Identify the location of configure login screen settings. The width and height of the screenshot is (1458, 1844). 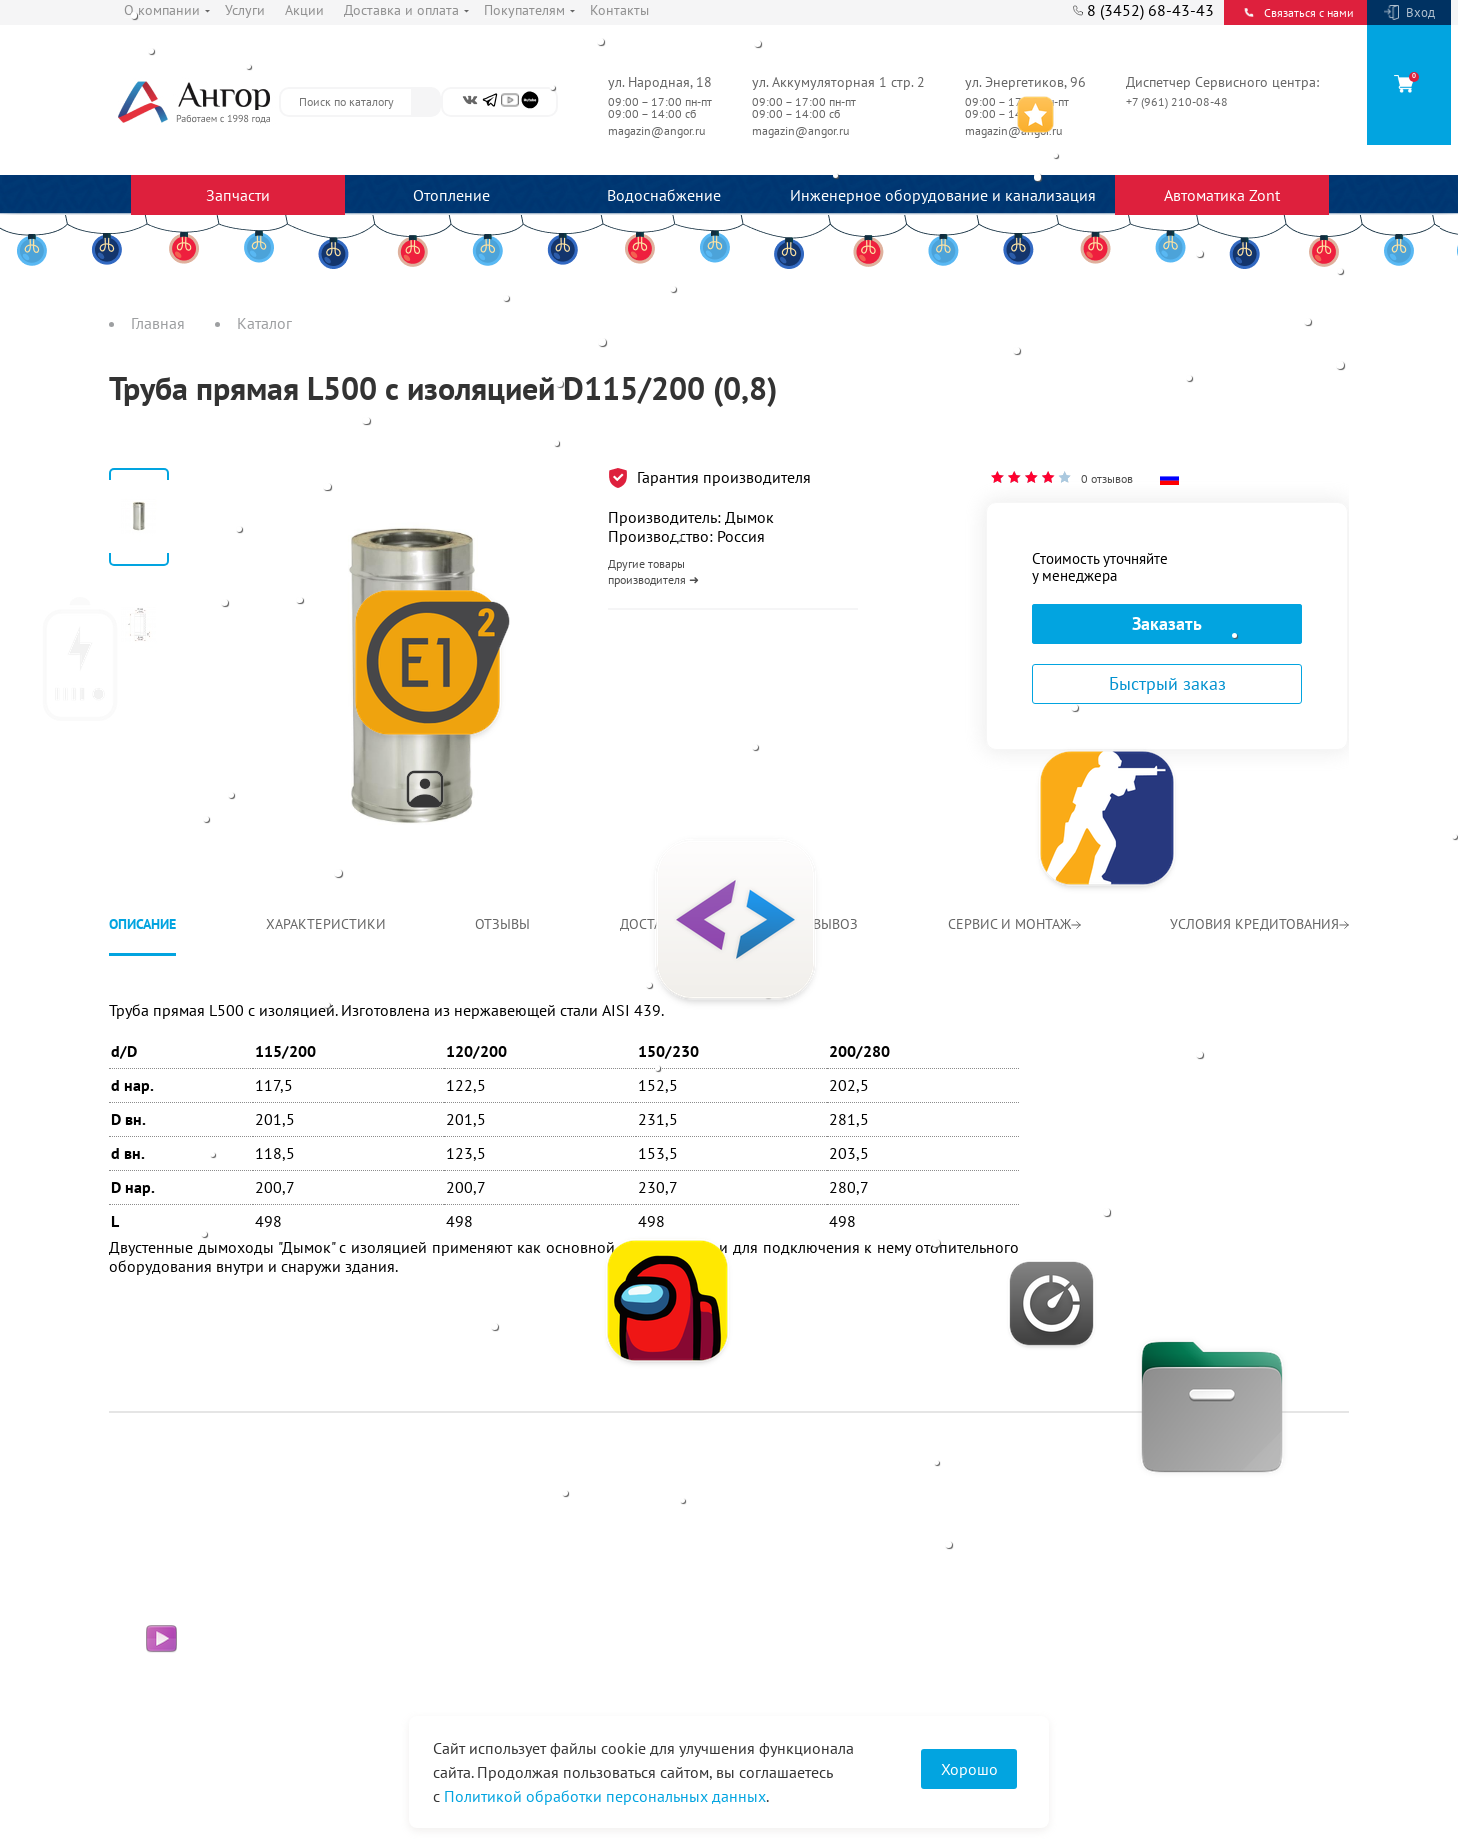
(425, 789).